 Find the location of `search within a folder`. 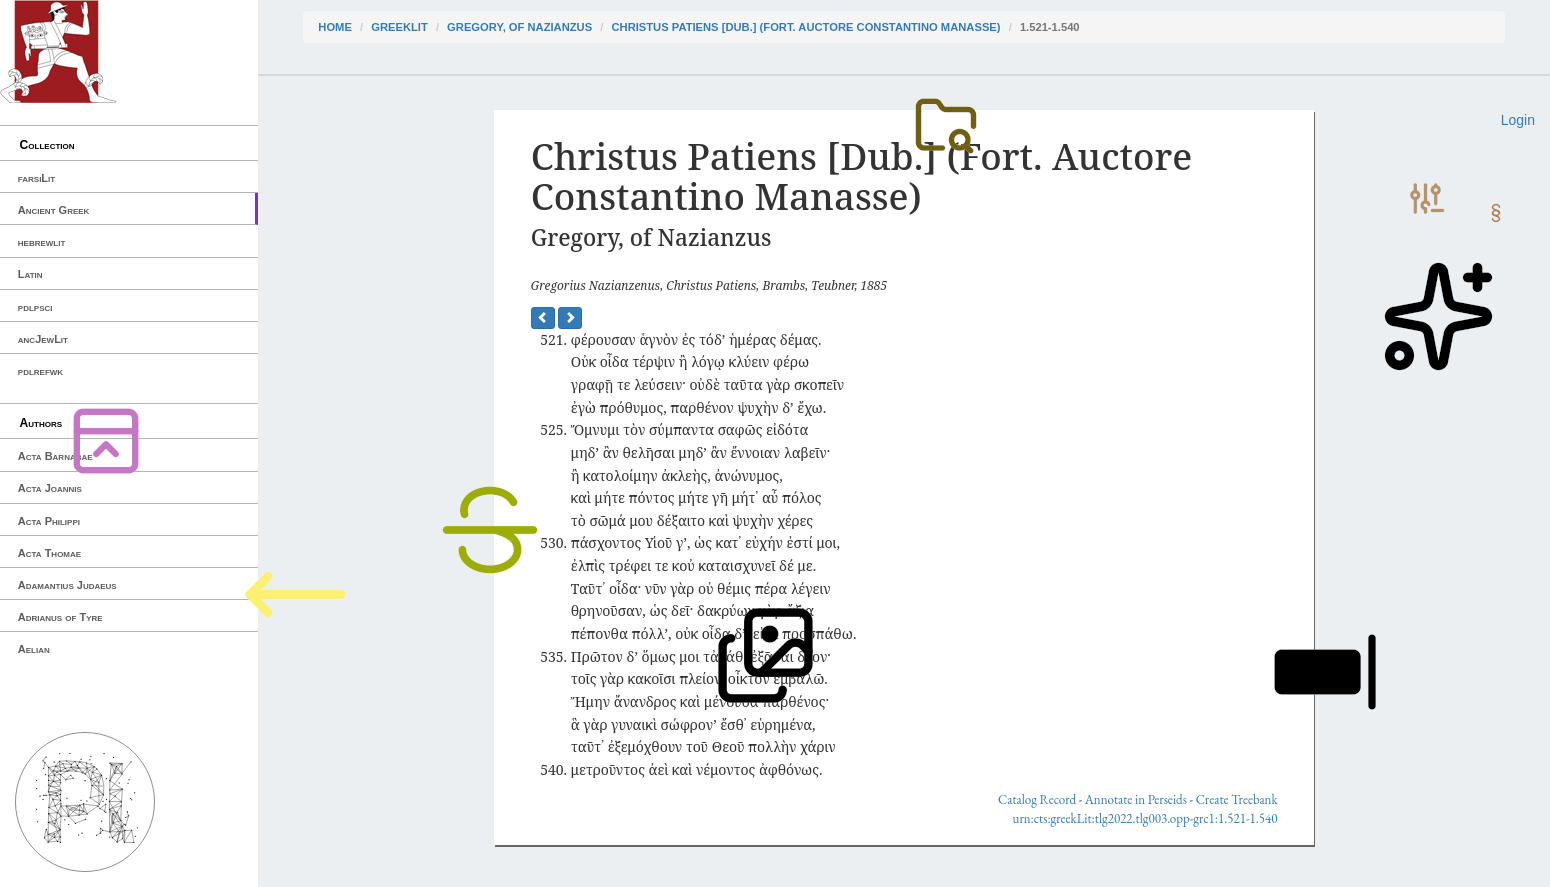

search within a folder is located at coordinates (946, 126).